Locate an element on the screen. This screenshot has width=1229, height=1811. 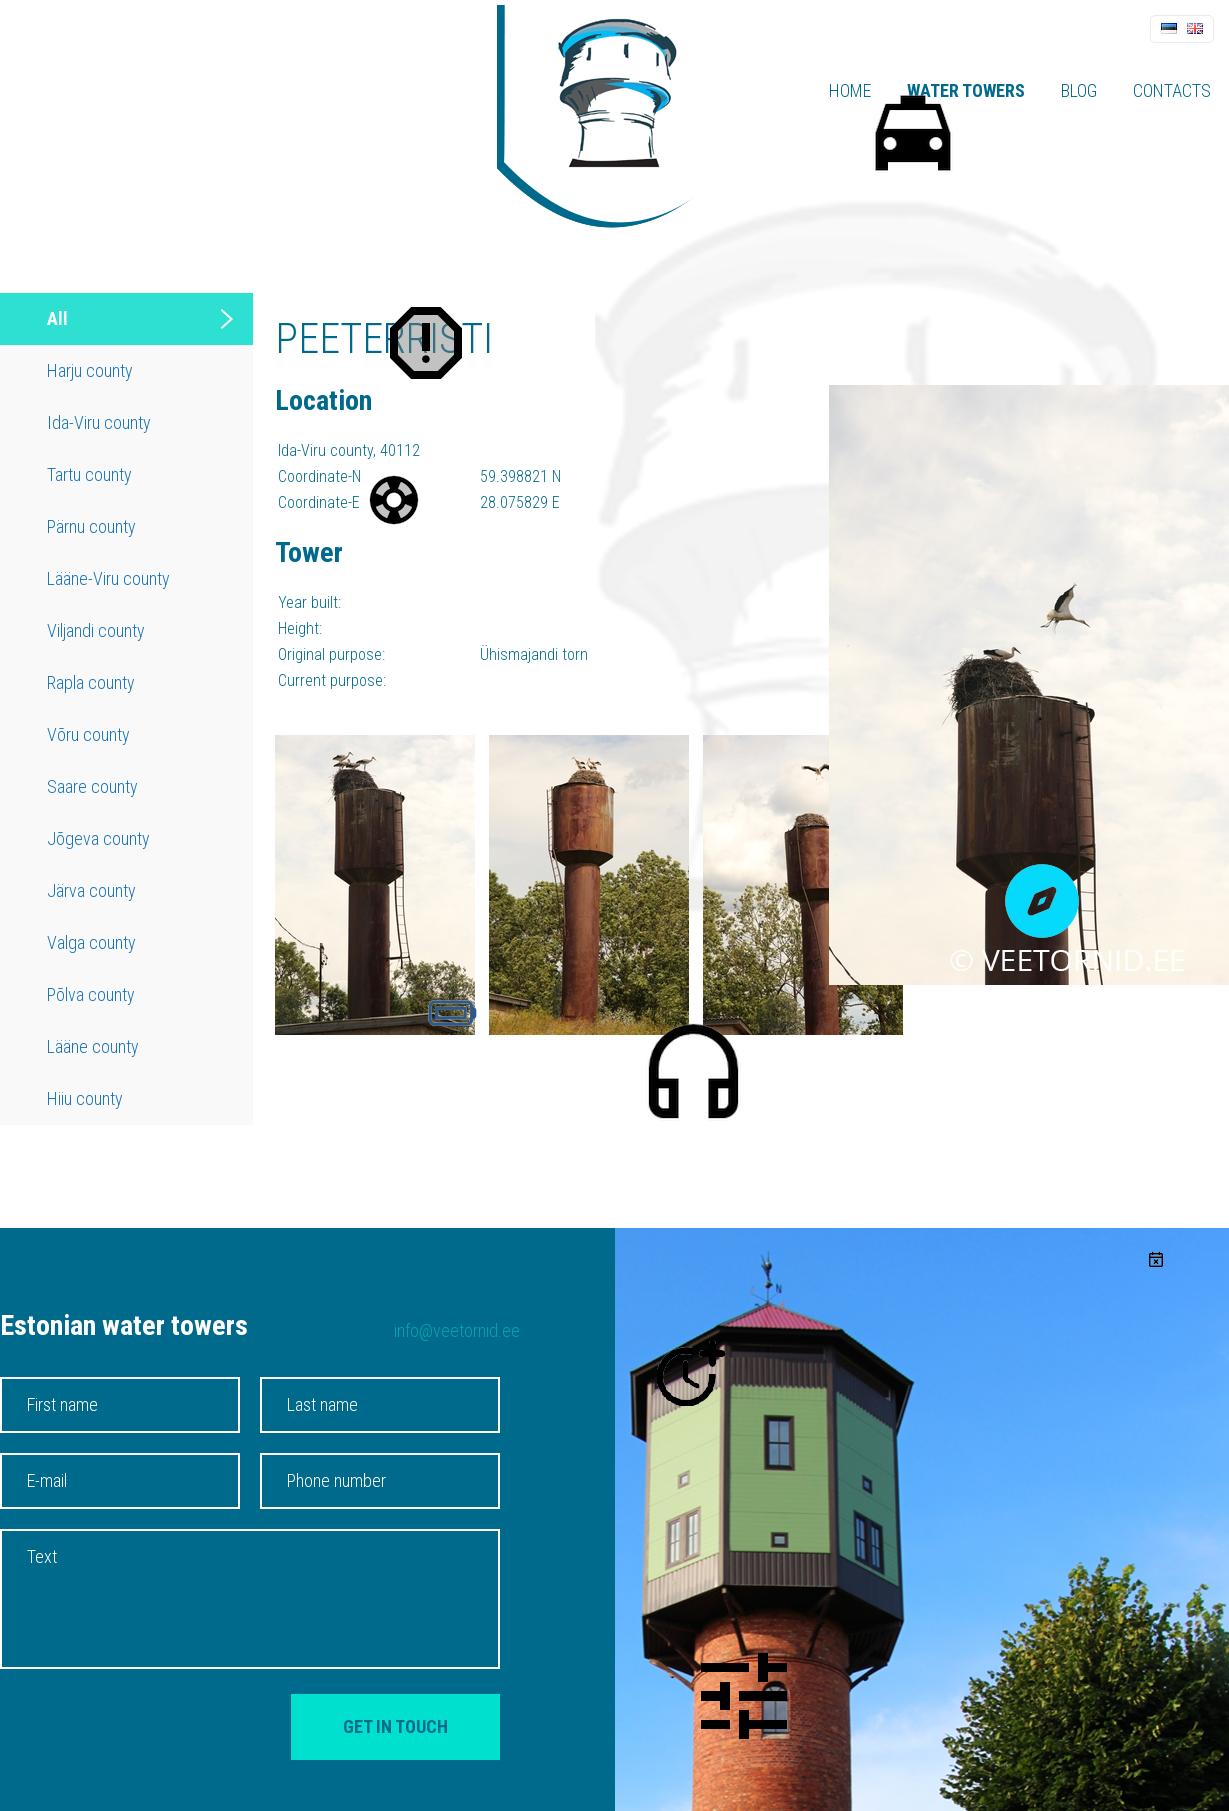
cancel or delete a scheduled event is located at coordinates (1156, 1260).